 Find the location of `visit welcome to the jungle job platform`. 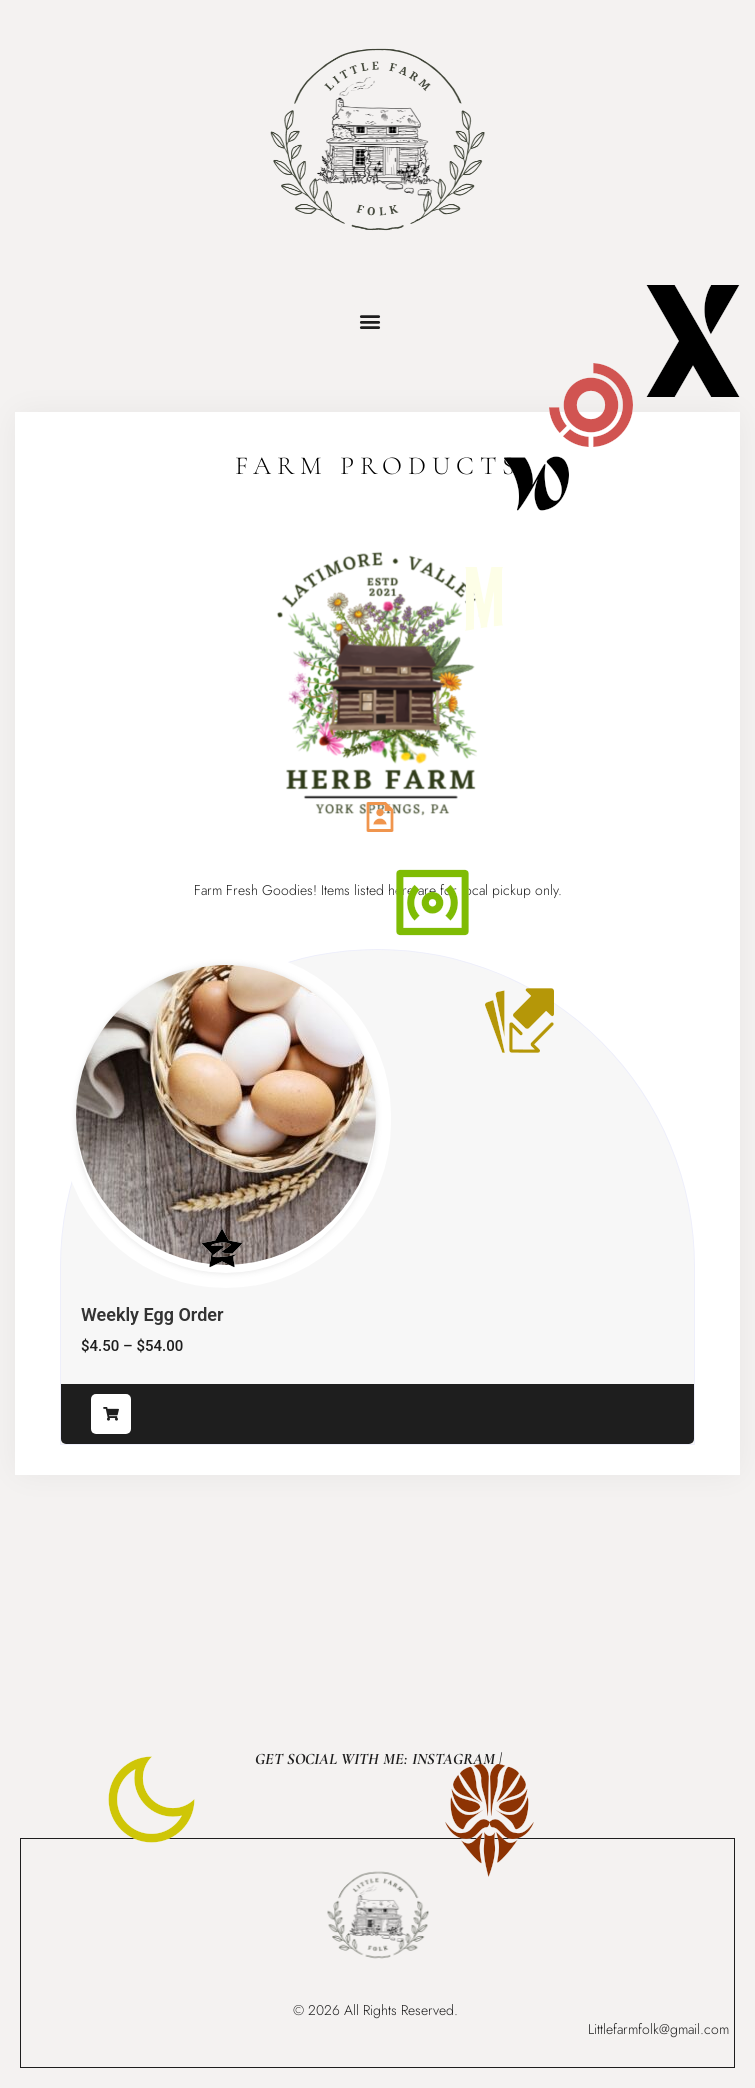

visit welcome to the jungle job platform is located at coordinates (536, 483).